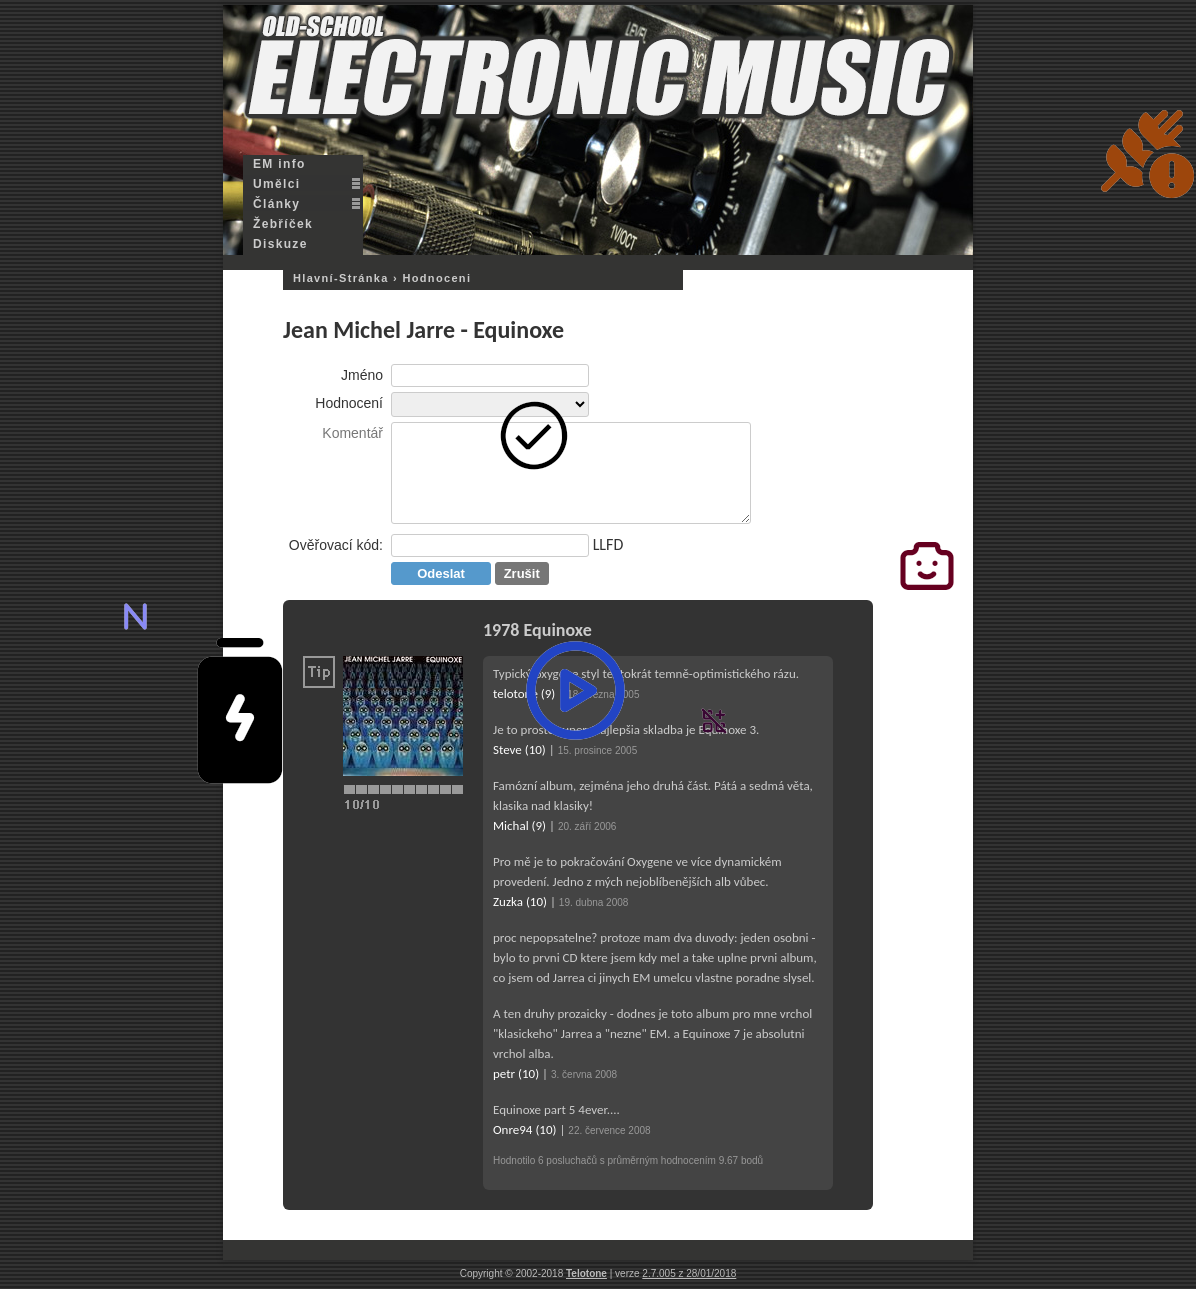 The image size is (1196, 1289). Describe the element at coordinates (714, 721) in the screenshot. I see `apps or widgets are disabled` at that location.